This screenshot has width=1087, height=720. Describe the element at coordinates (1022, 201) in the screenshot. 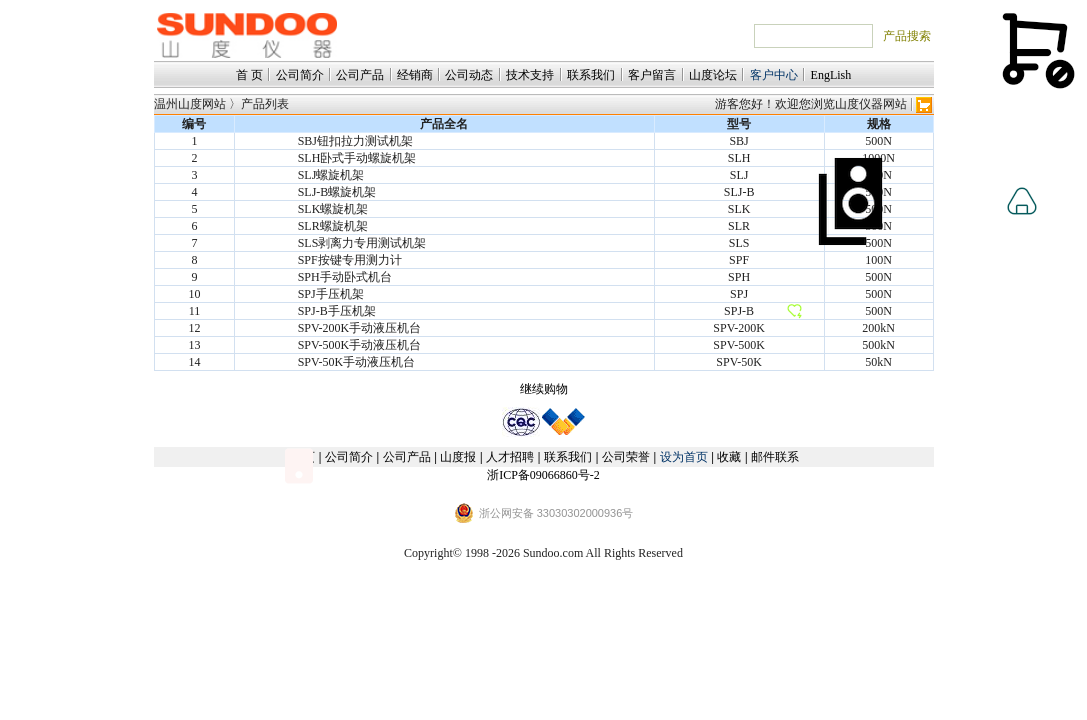

I see `browse japanese food options` at that location.